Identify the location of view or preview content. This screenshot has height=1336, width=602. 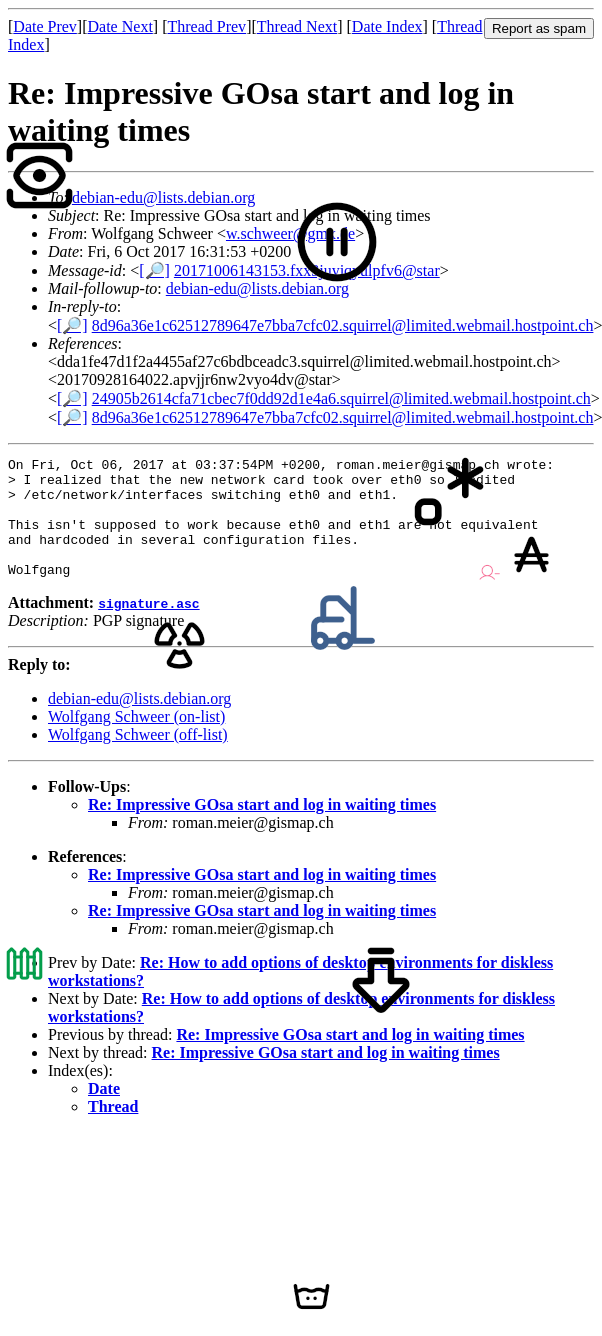
(39, 175).